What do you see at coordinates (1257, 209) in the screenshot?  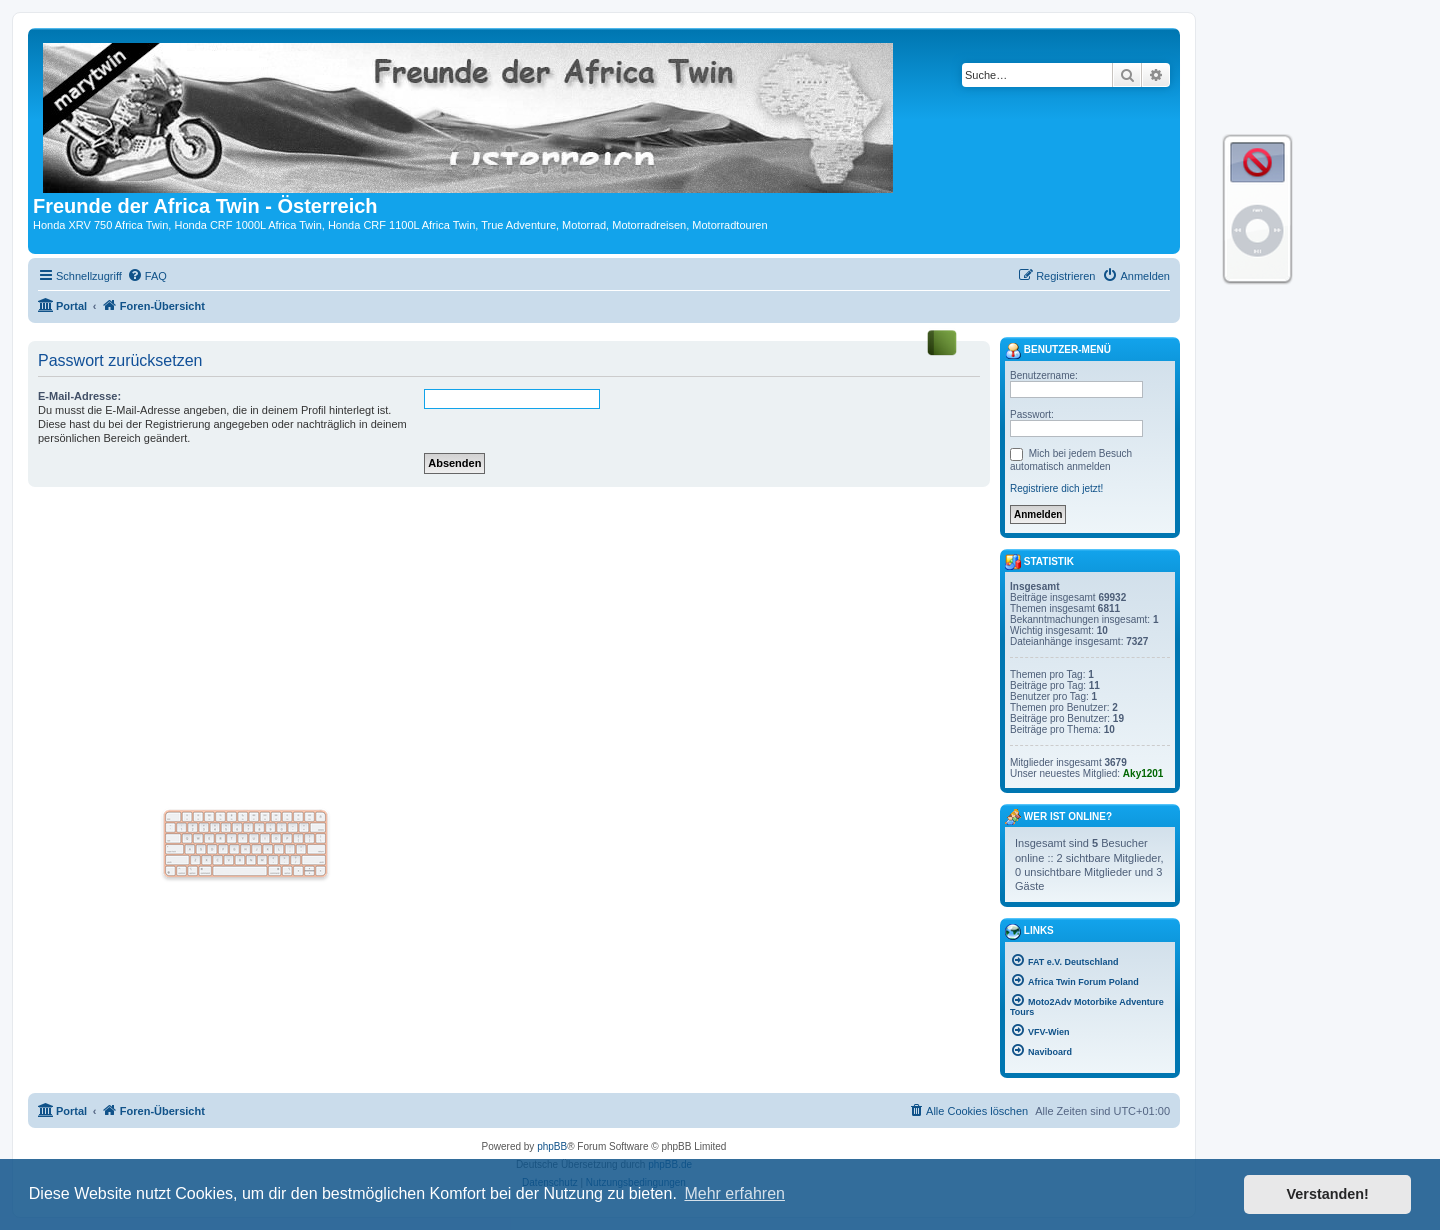 I see `iPod nano device (white) with sync or connection error` at bounding box center [1257, 209].